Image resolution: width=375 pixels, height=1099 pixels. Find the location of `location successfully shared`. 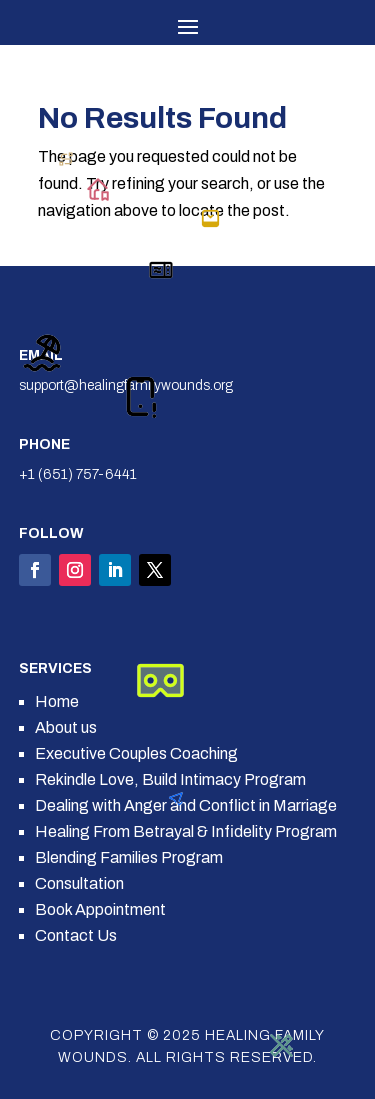

location successfully shared is located at coordinates (176, 799).